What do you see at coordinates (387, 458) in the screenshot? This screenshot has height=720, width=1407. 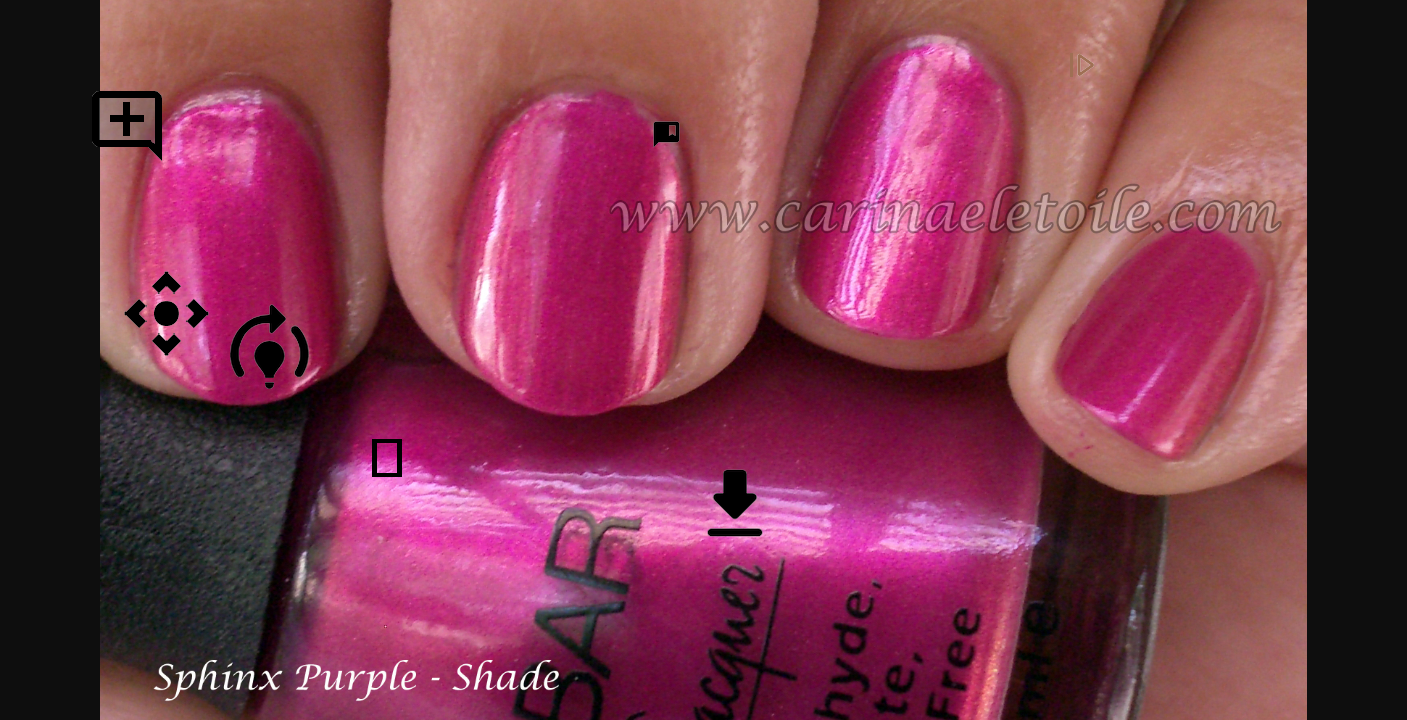 I see `crop image to portrait orientation` at bounding box center [387, 458].